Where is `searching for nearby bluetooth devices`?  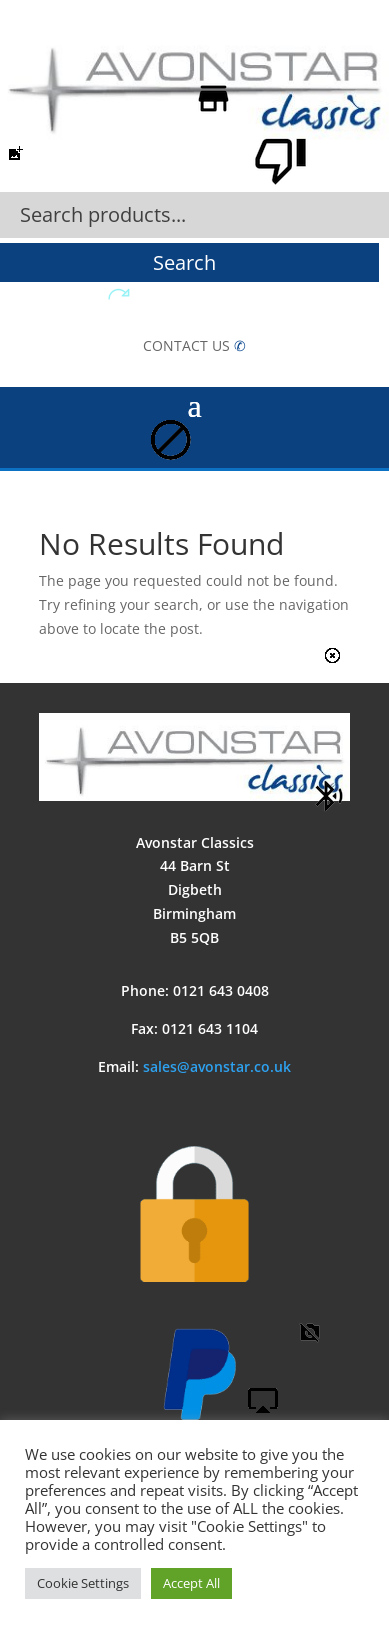
searching for nearby bluetooth devices is located at coordinates (329, 796).